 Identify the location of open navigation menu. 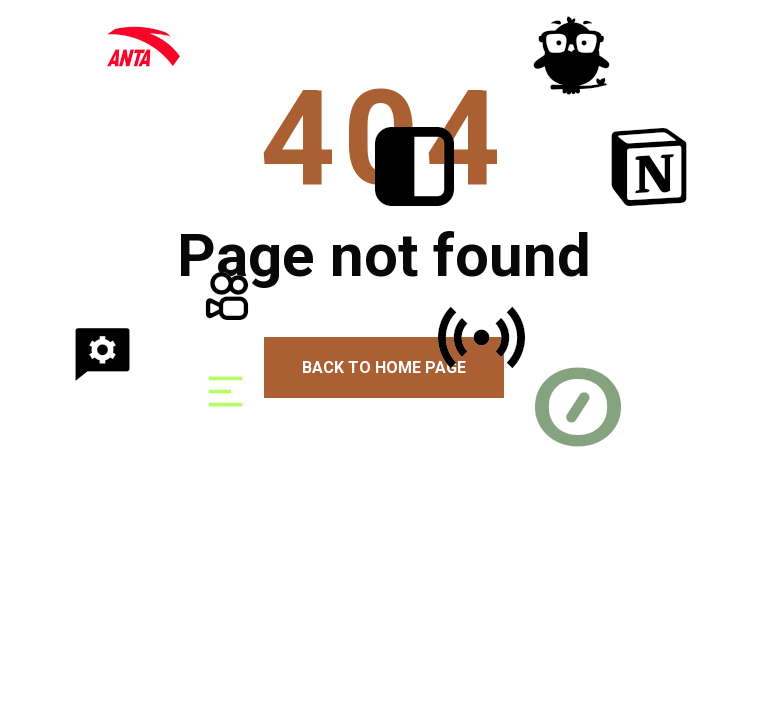
(225, 391).